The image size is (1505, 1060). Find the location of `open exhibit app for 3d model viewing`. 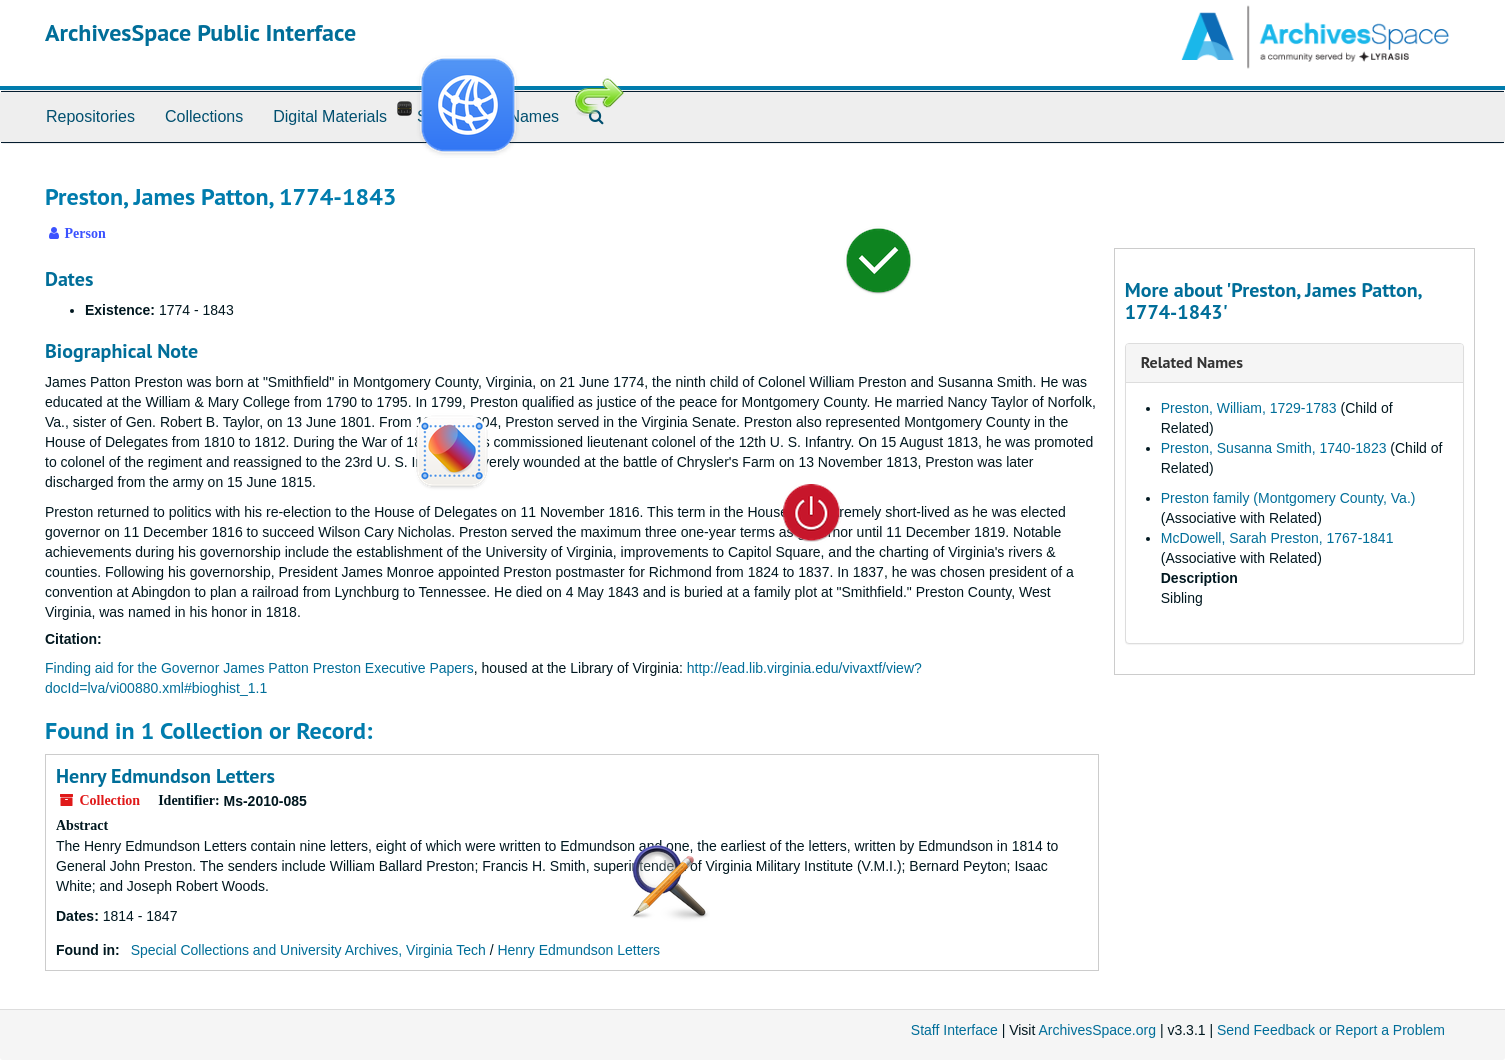

open exhibit app for 3d model viewing is located at coordinates (452, 451).